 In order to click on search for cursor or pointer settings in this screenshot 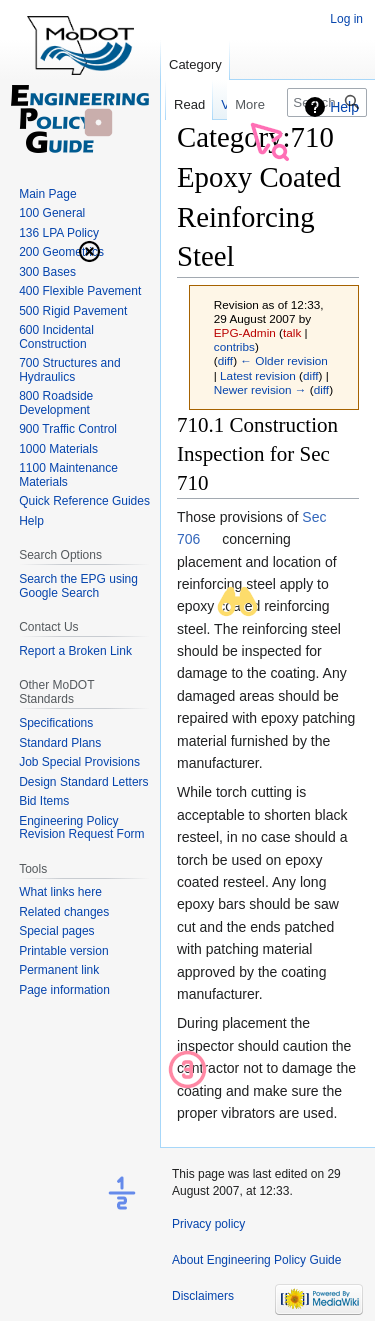, I will do `click(268, 140)`.